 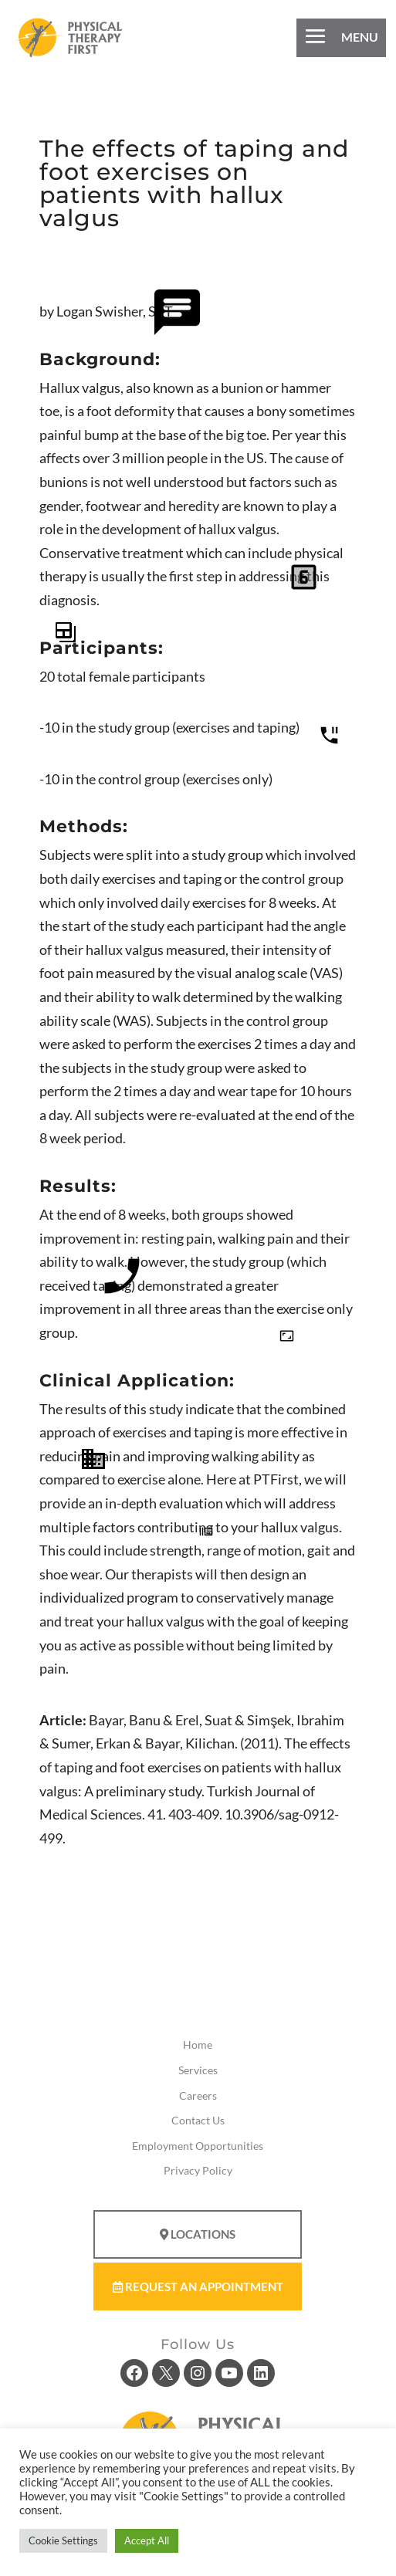 What do you see at coordinates (329, 735) in the screenshot?
I see `call on hold` at bounding box center [329, 735].